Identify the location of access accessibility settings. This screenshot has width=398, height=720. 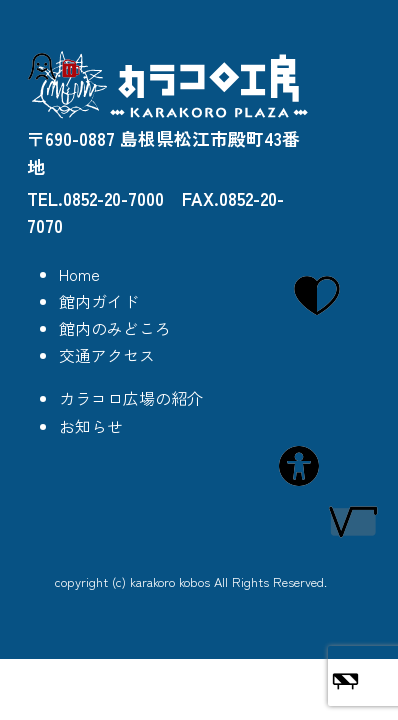
(299, 466).